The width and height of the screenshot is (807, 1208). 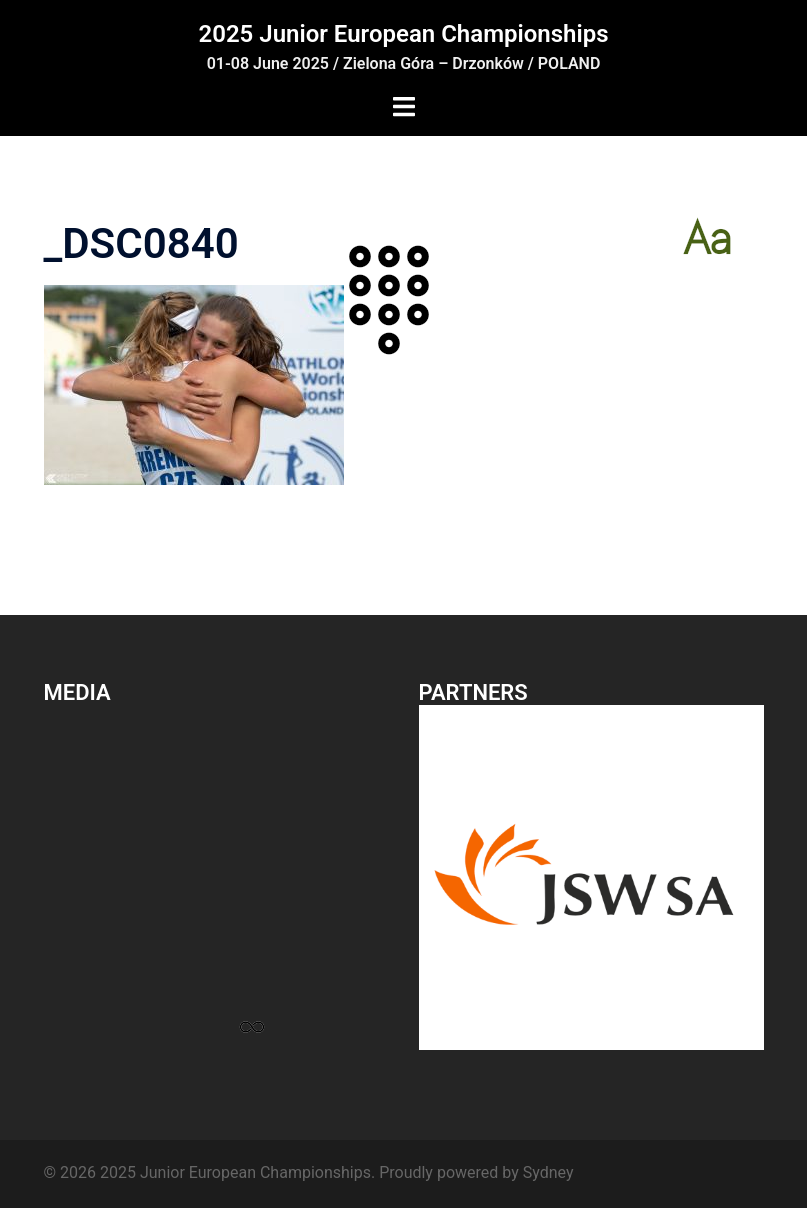 I want to click on toggle infinite loop or repeat mode, so click(x=252, y=1027).